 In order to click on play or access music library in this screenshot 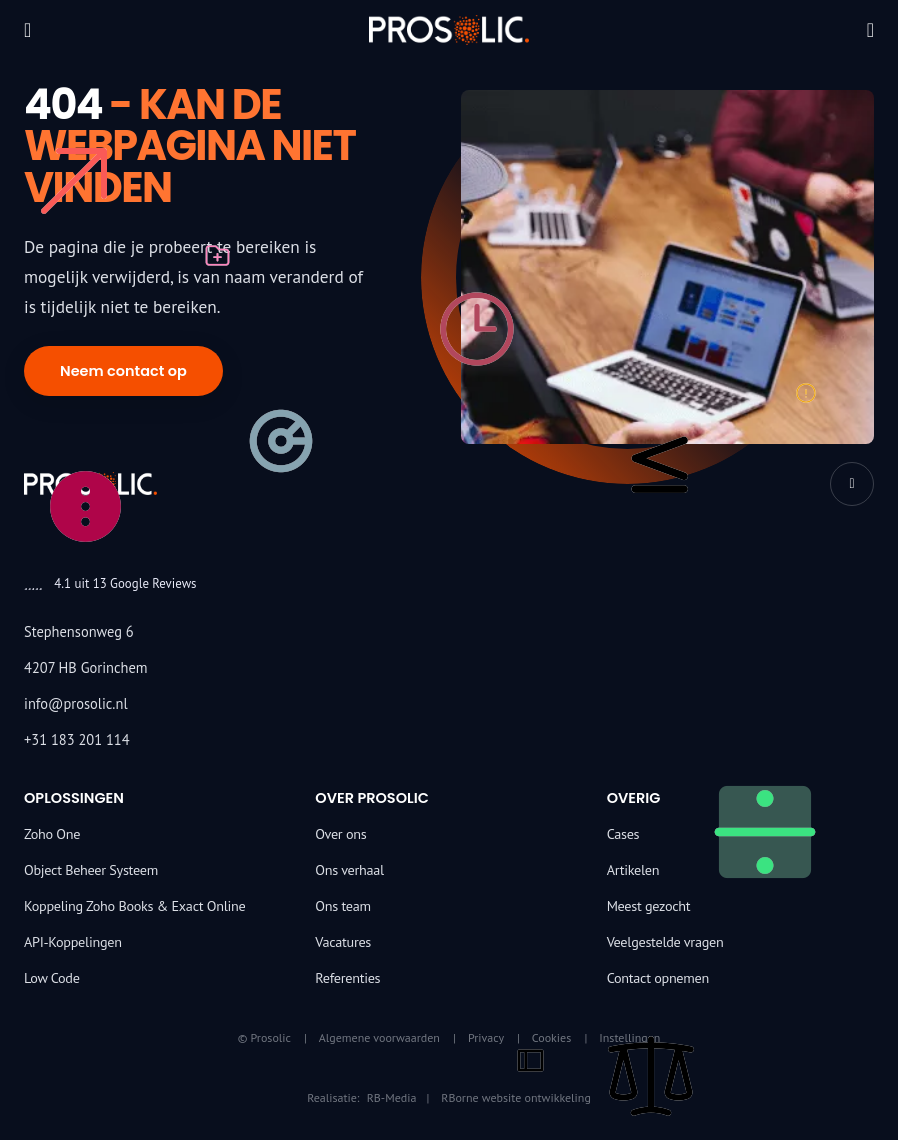, I will do `click(281, 441)`.